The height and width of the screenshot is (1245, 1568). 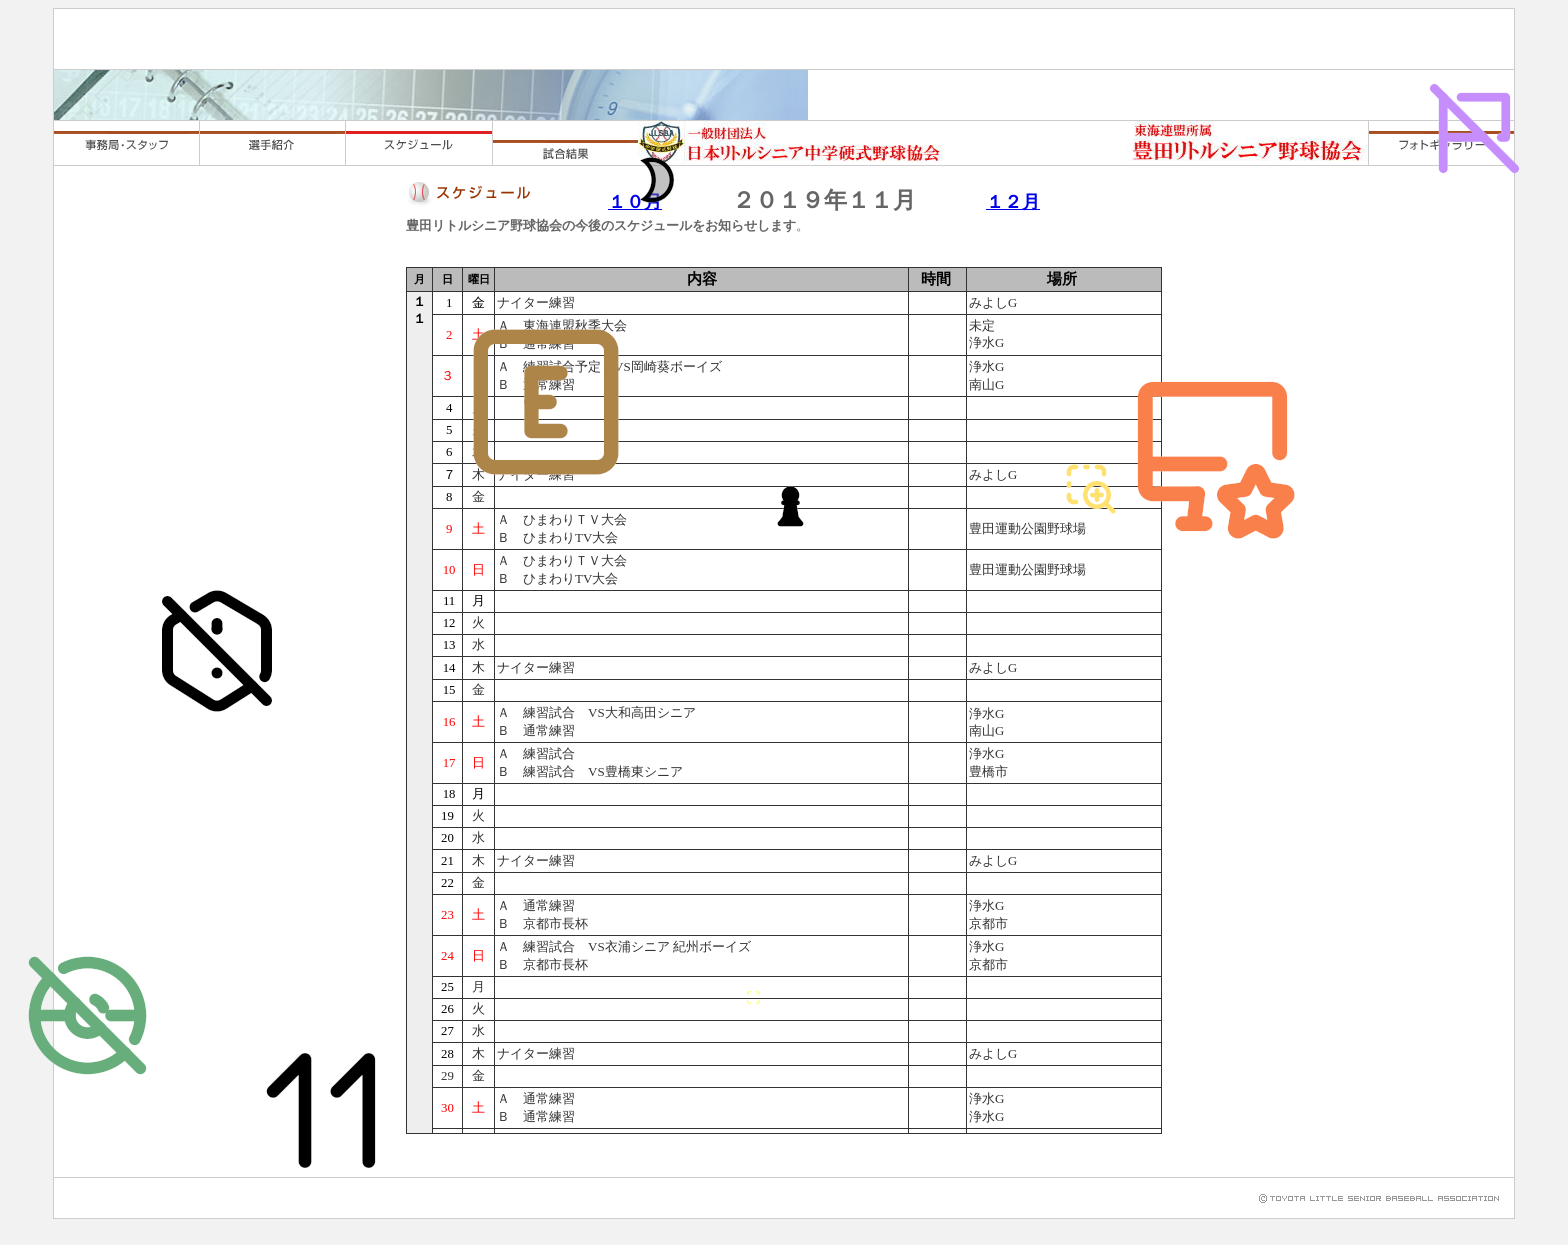 What do you see at coordinates (656, 180) in the screenshot?
I see `toggle dark mode or night theme` at bounding box center [656, 180].